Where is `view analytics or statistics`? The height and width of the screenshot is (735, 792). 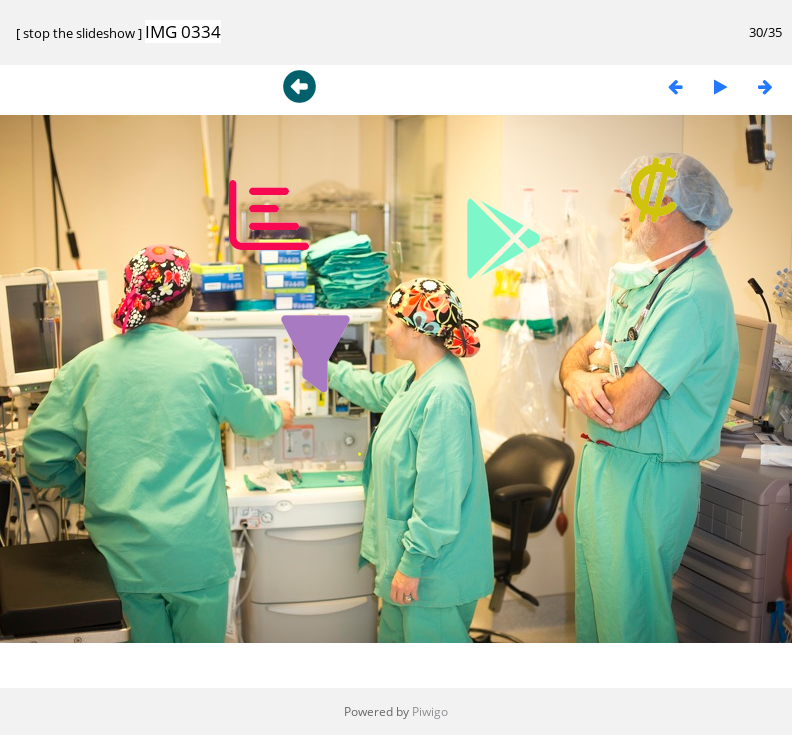
view analytics or statistics is located at coordinates (269, 215).